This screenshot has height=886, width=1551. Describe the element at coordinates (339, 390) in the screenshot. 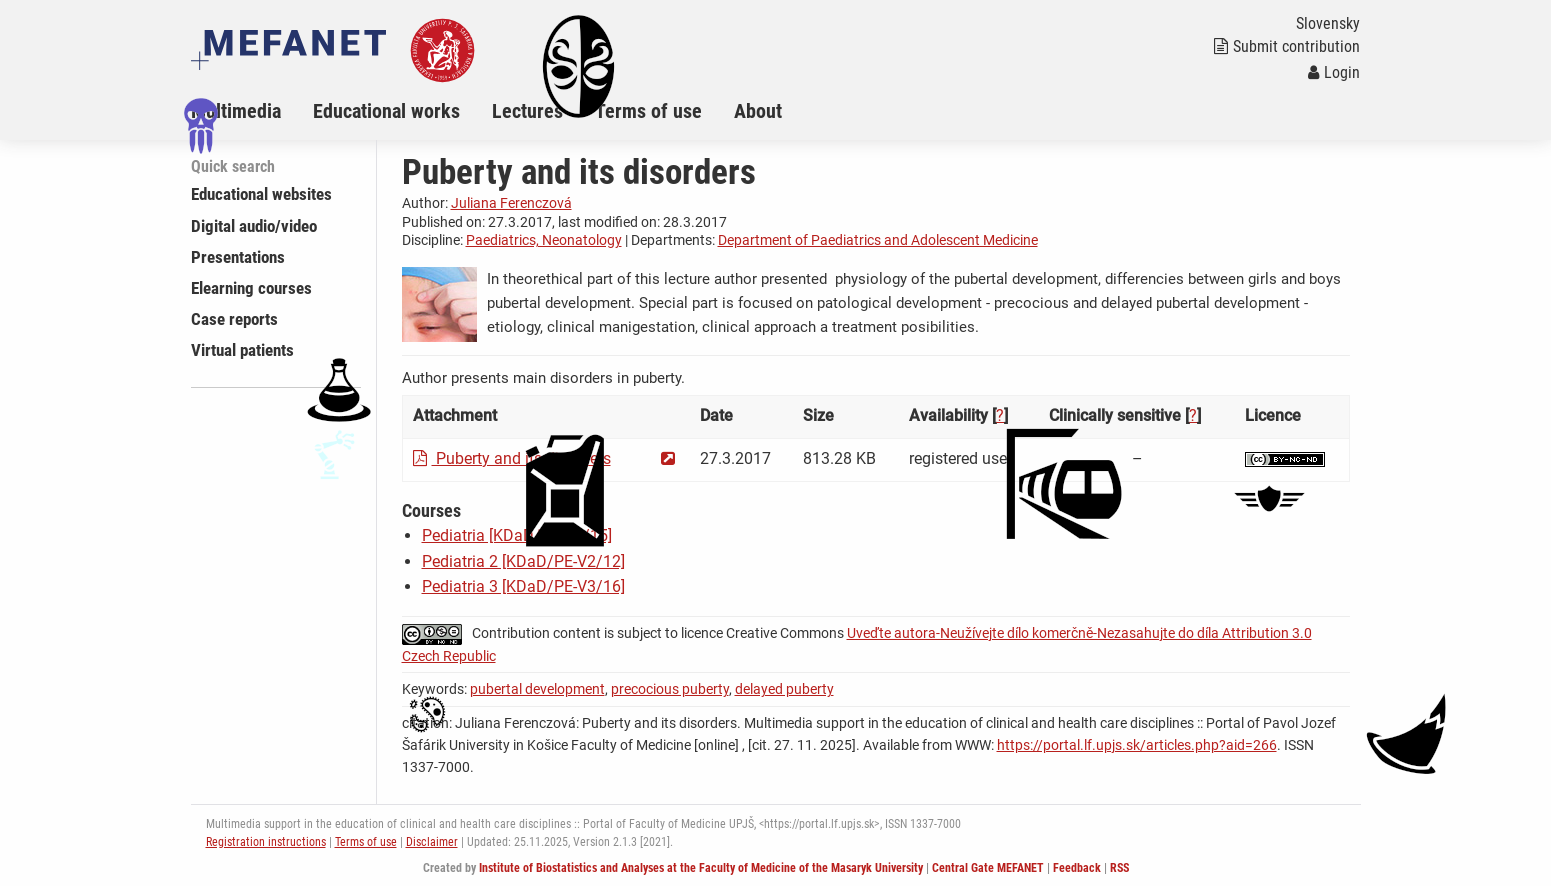

I see `use a potion item from inventory` at that location.